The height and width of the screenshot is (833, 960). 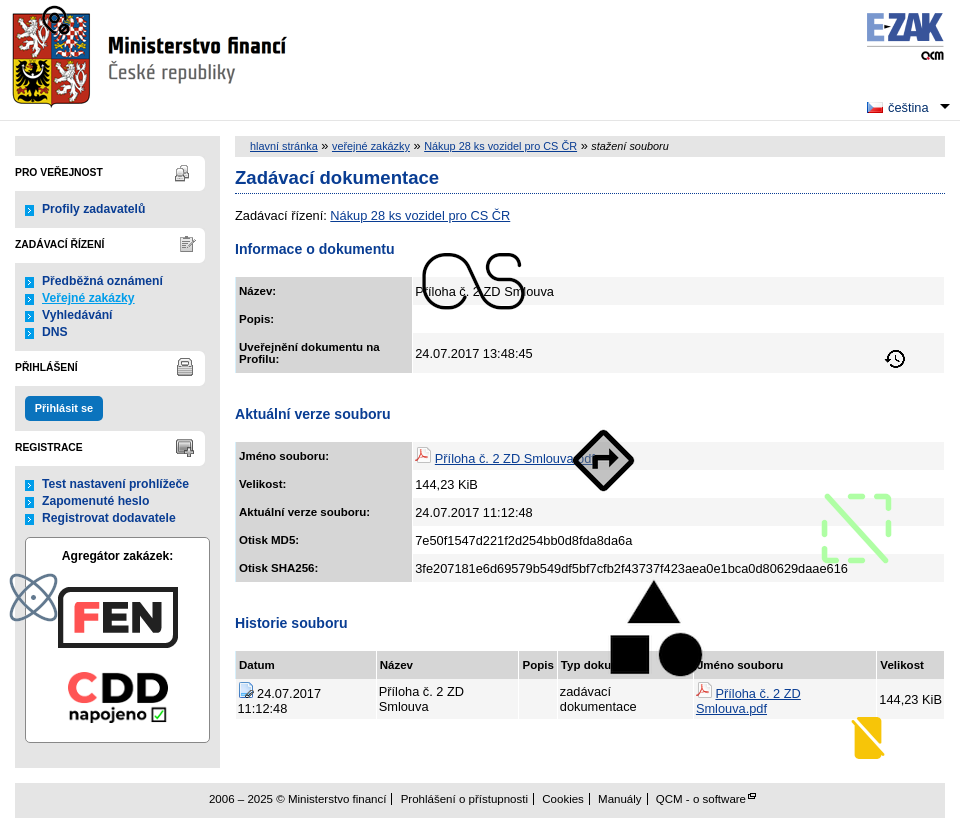 What do you see at coordinates (33, 597) in the screenshot?
I see `access science or chemistry features` at bounding box center [33, 597].